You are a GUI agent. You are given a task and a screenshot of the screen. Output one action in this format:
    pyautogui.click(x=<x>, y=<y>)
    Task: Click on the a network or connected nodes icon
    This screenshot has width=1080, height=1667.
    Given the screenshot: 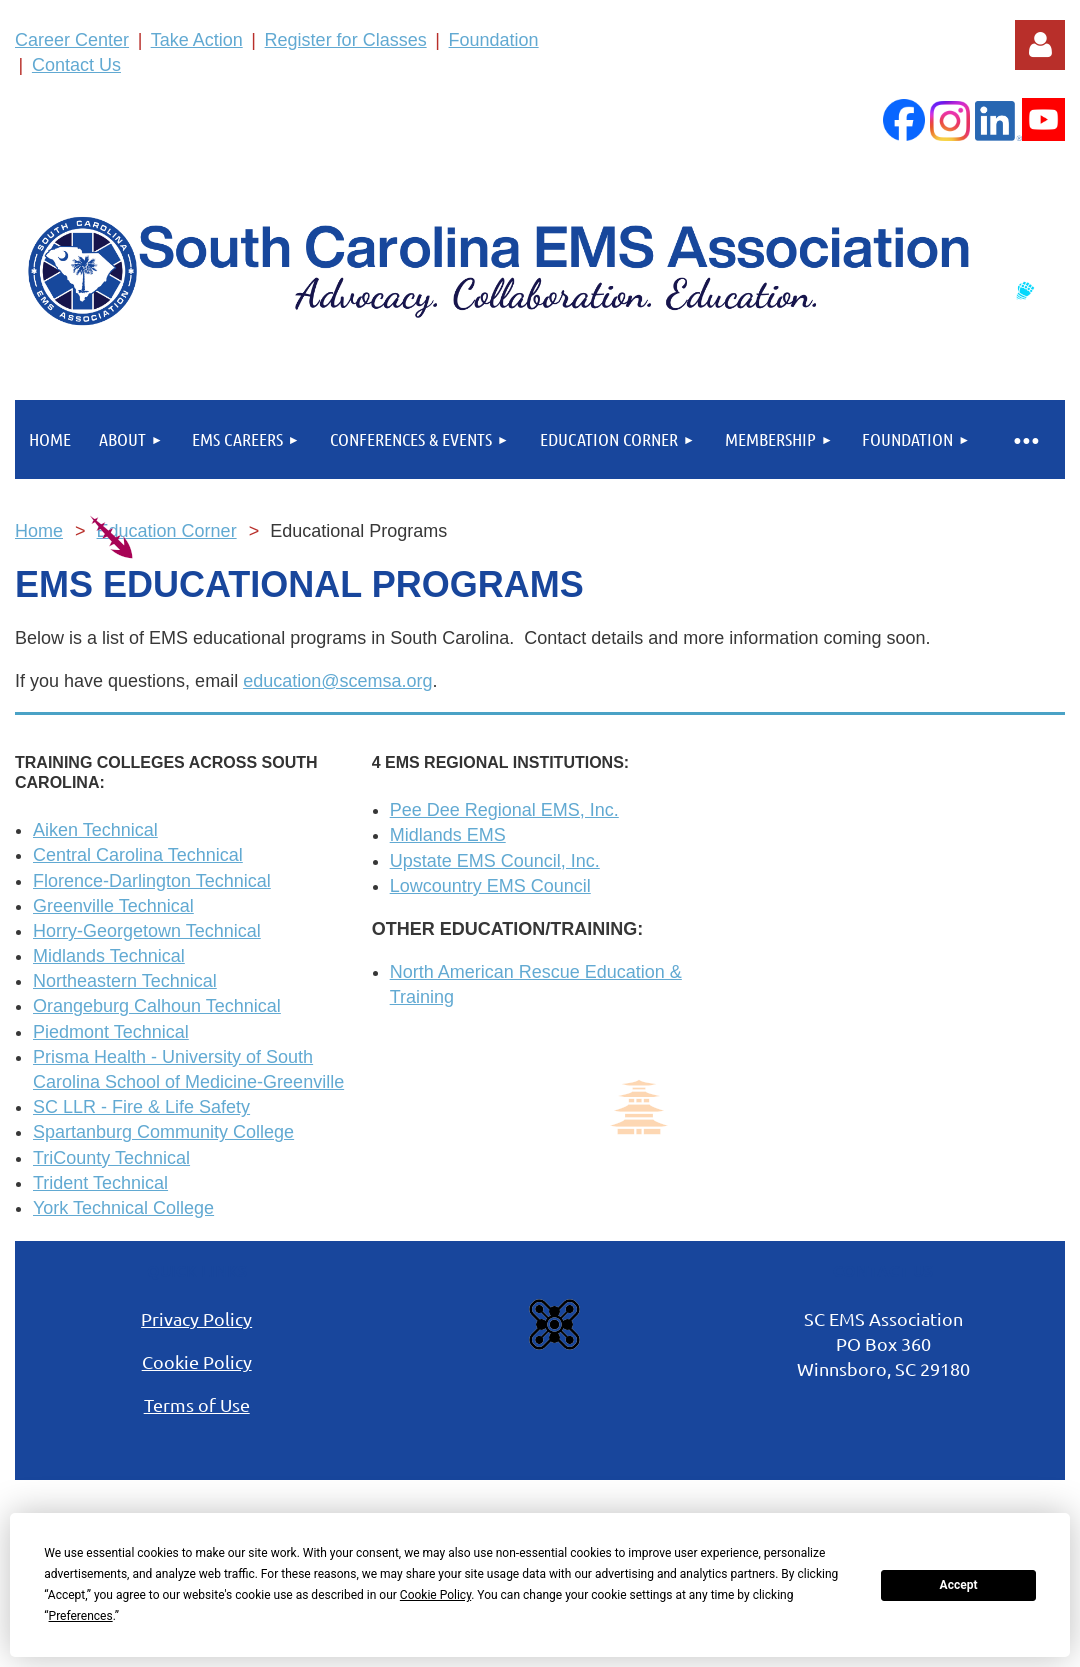 What is the action you would take?
    pyautogui.click(x=554, y=1324)
    